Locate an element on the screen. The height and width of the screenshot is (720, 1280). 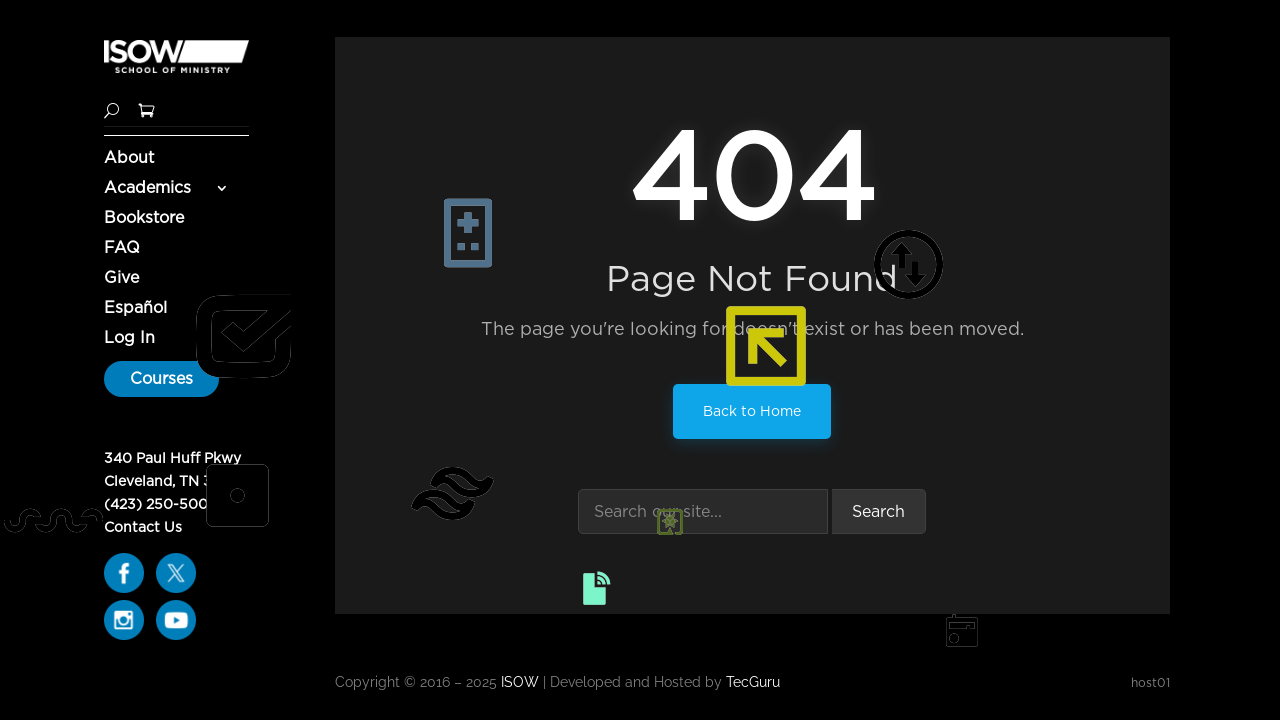
helpdesk logo - customer support platform is located at coordinates (243, 336).